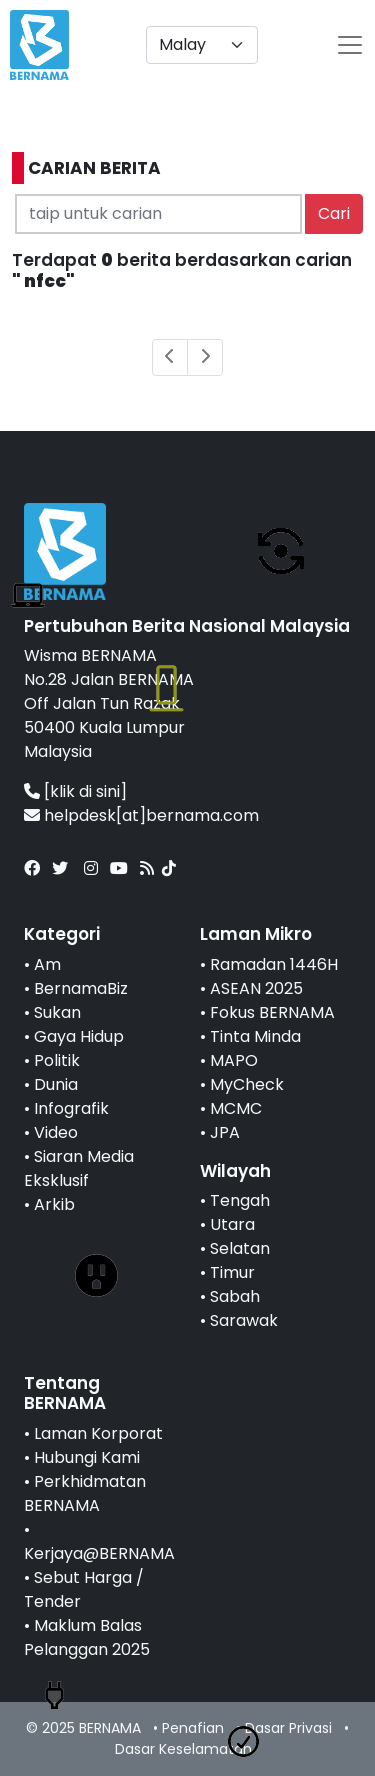 The image size is (375, 1776). I want to click on indicates task or action completed successfully, so click(243, 1741).